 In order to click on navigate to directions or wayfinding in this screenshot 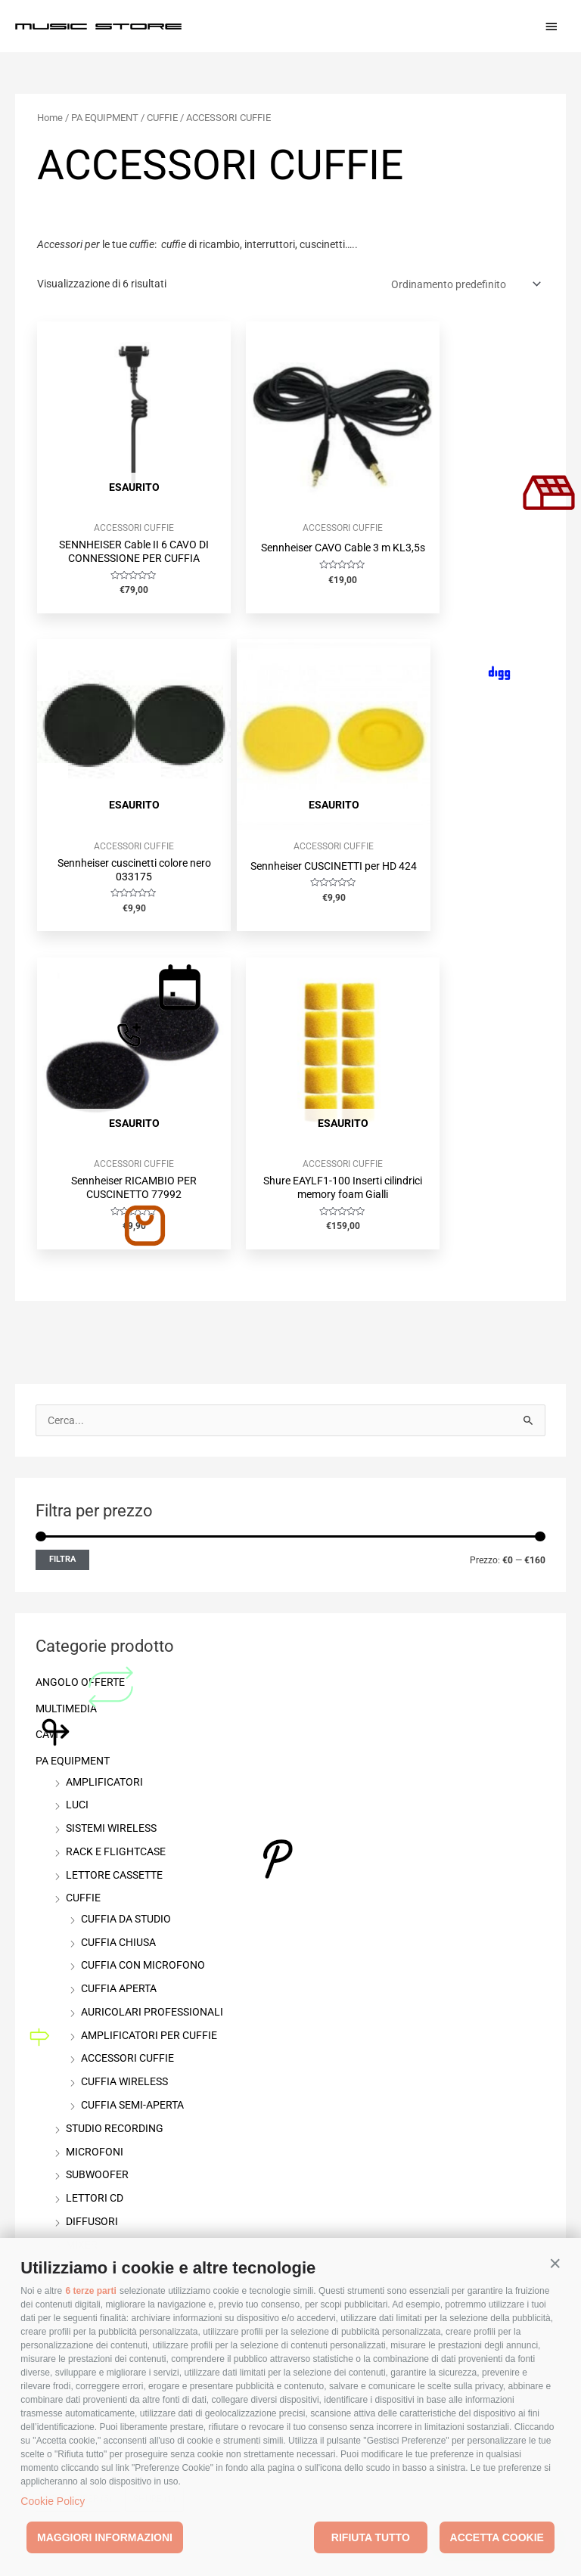, I will do `click(39, 2037)`.